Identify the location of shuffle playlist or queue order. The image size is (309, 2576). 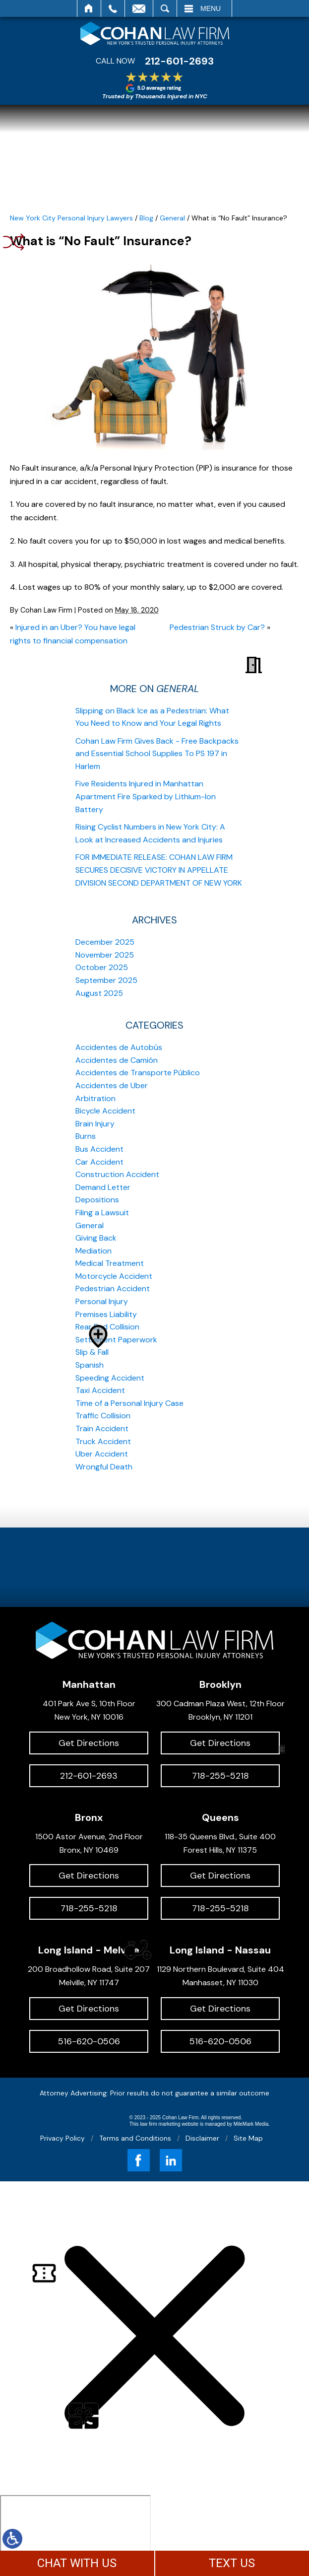
(13, 242).